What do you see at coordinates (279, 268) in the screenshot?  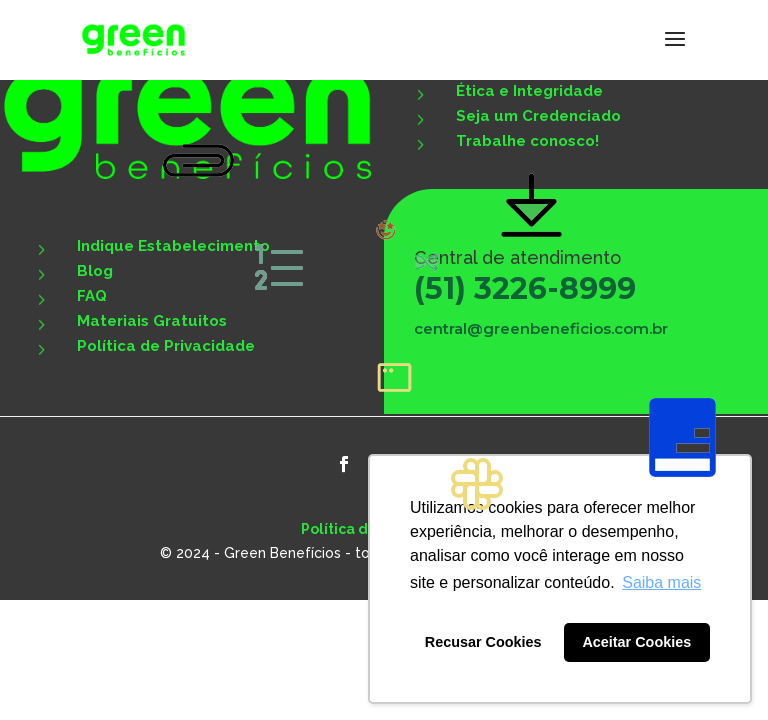 I see `create a numbered list` at bounding box center [279, 268].